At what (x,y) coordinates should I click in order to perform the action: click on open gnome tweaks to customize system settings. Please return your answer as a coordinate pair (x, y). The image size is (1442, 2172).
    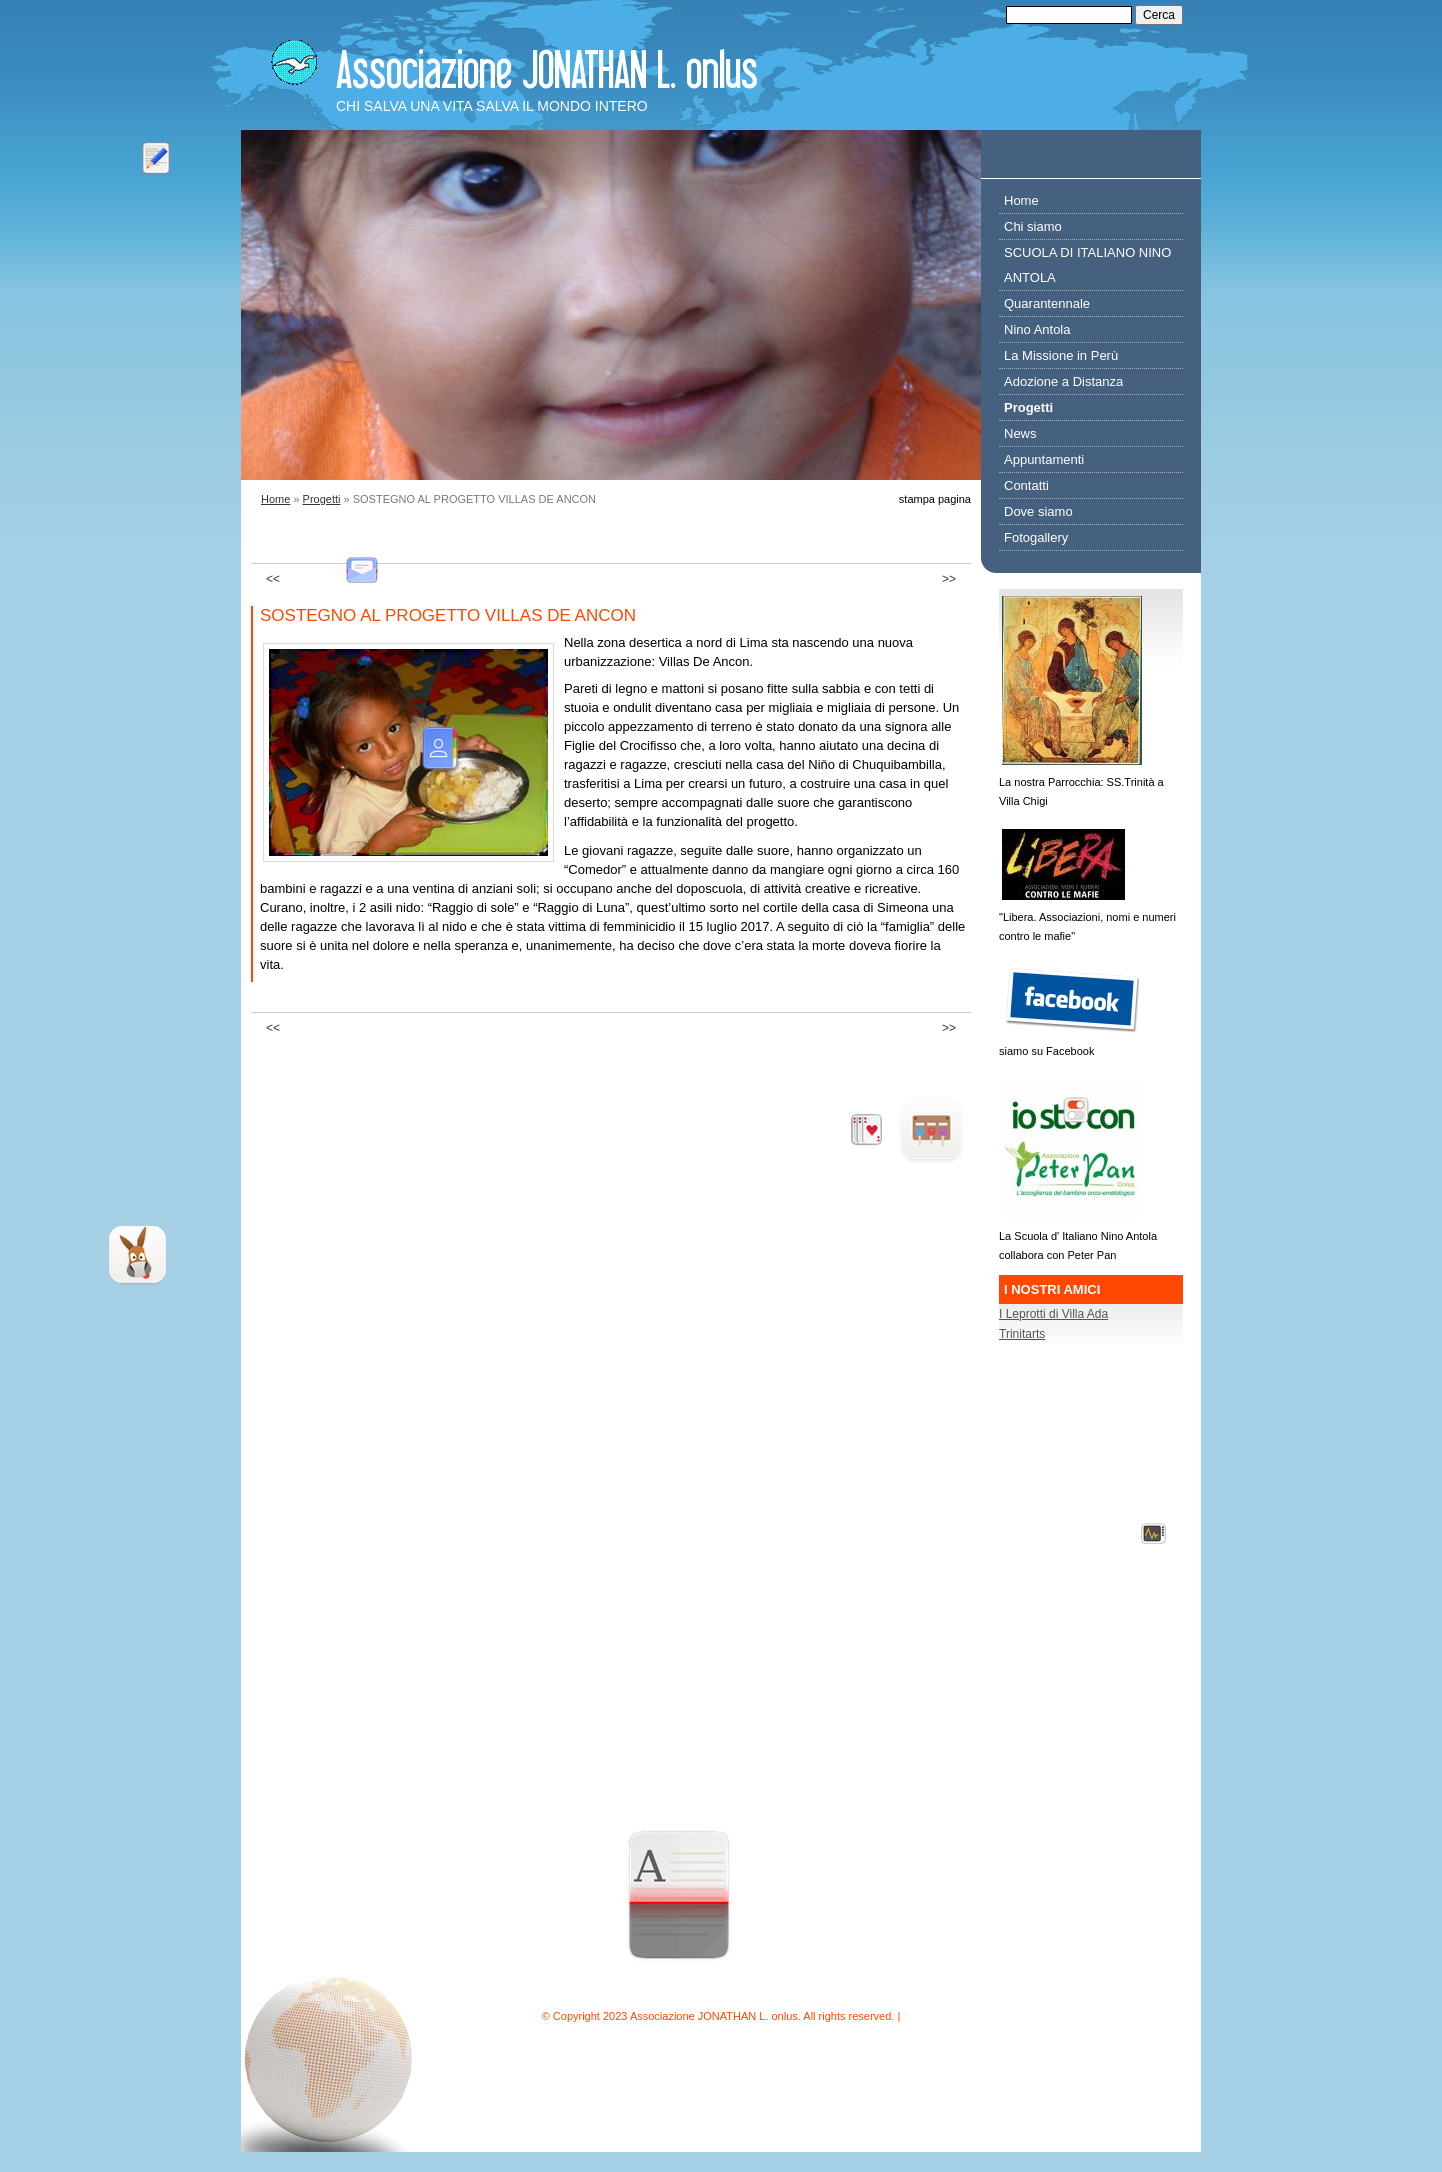
    Looking at the image, I should click on (1076, 1110).